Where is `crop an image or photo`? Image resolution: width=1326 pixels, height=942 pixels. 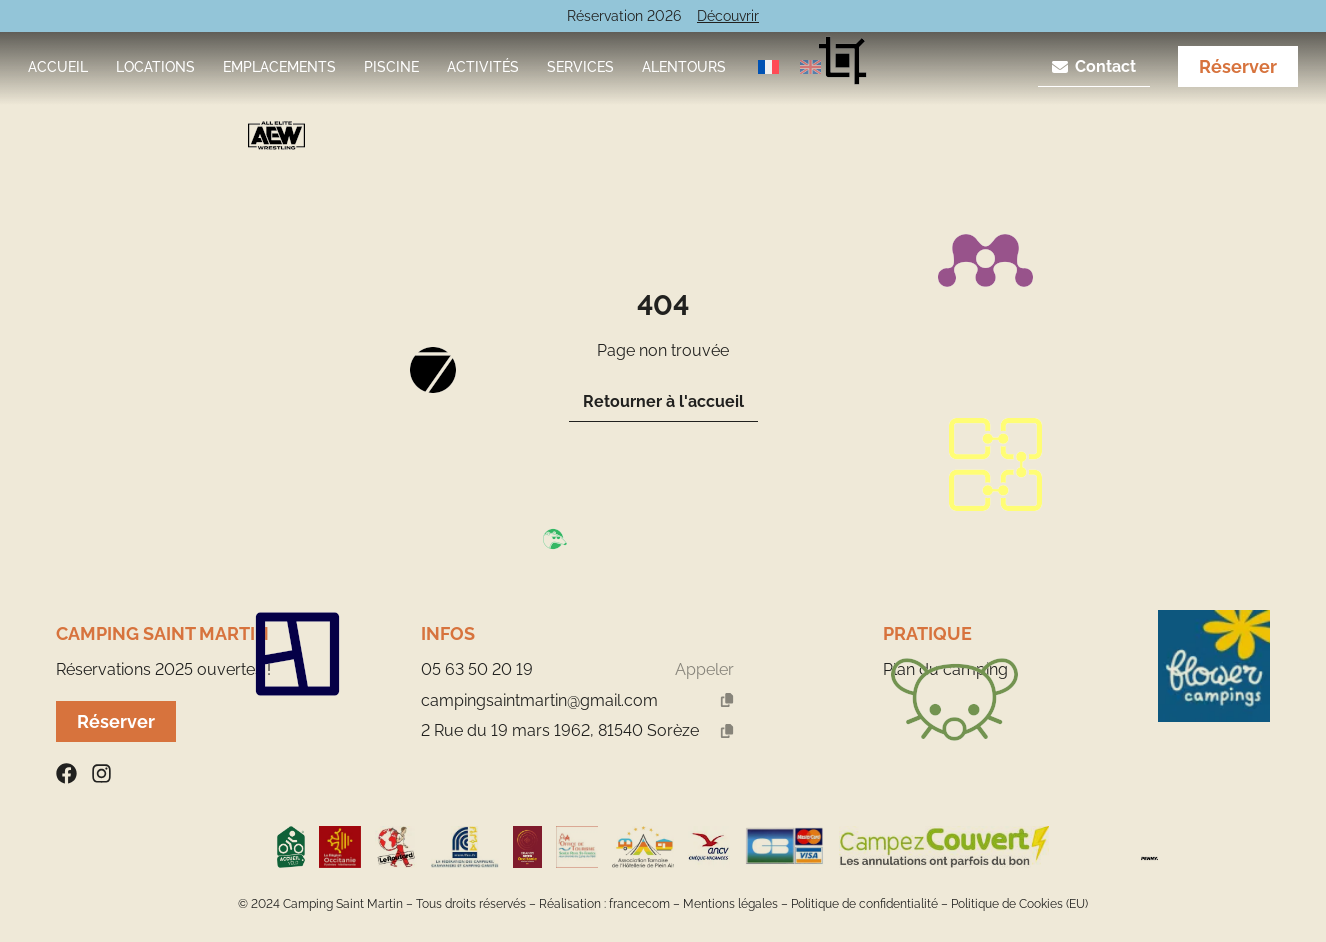 crop an image or photo is located at coordinates (842, 60).